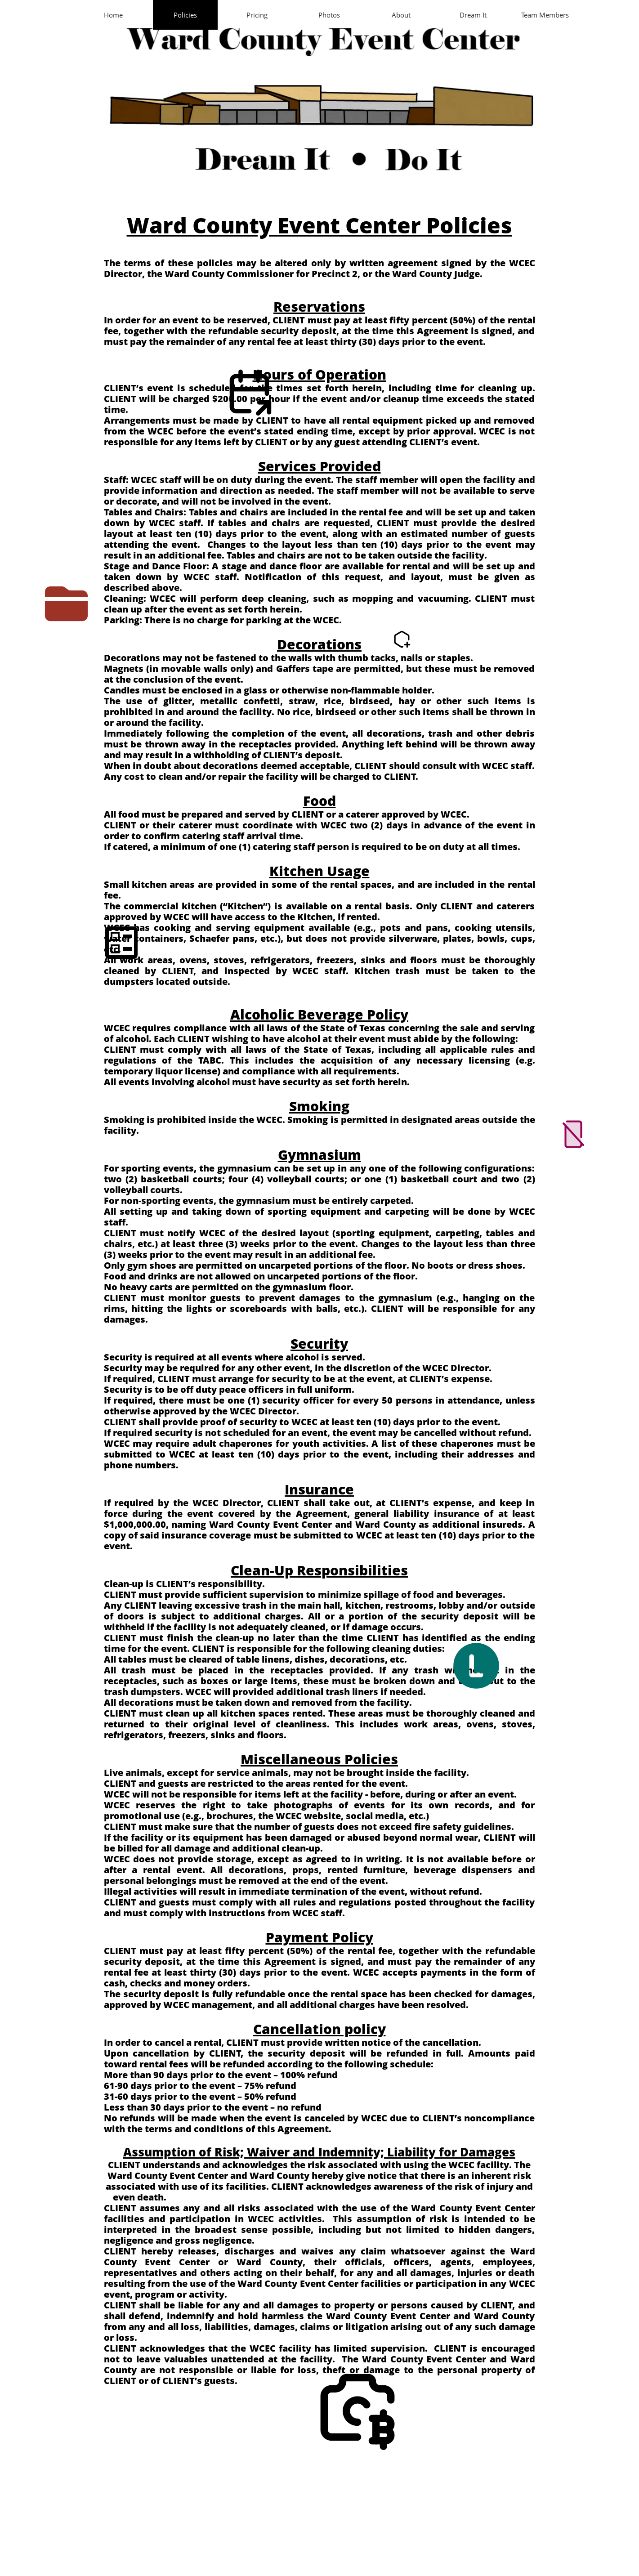 This screenshot has width=639, height=2576. I want to click on indicates an item or category labeled "L", so click(476, 1666).